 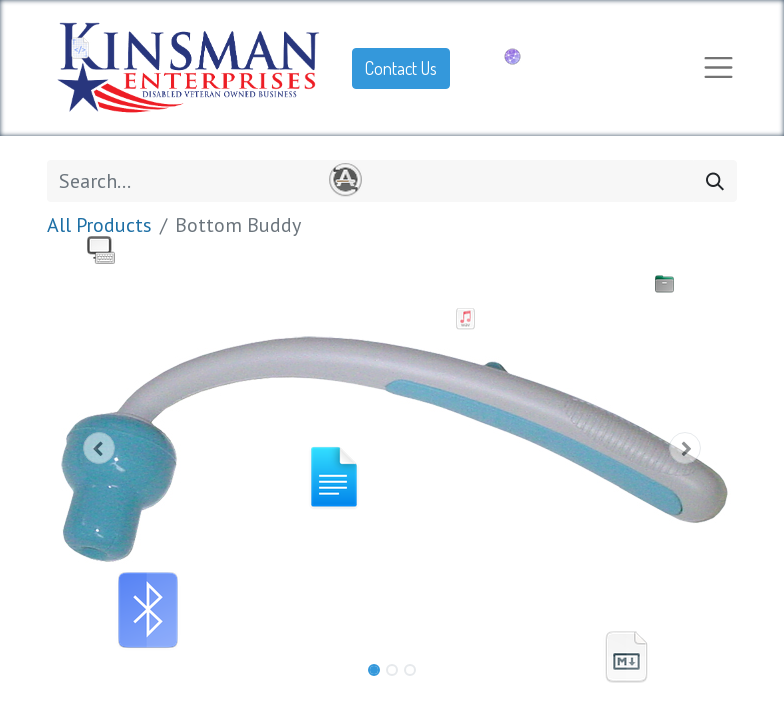 I want to click on audio file in wav format, so click(x=465, y=318).